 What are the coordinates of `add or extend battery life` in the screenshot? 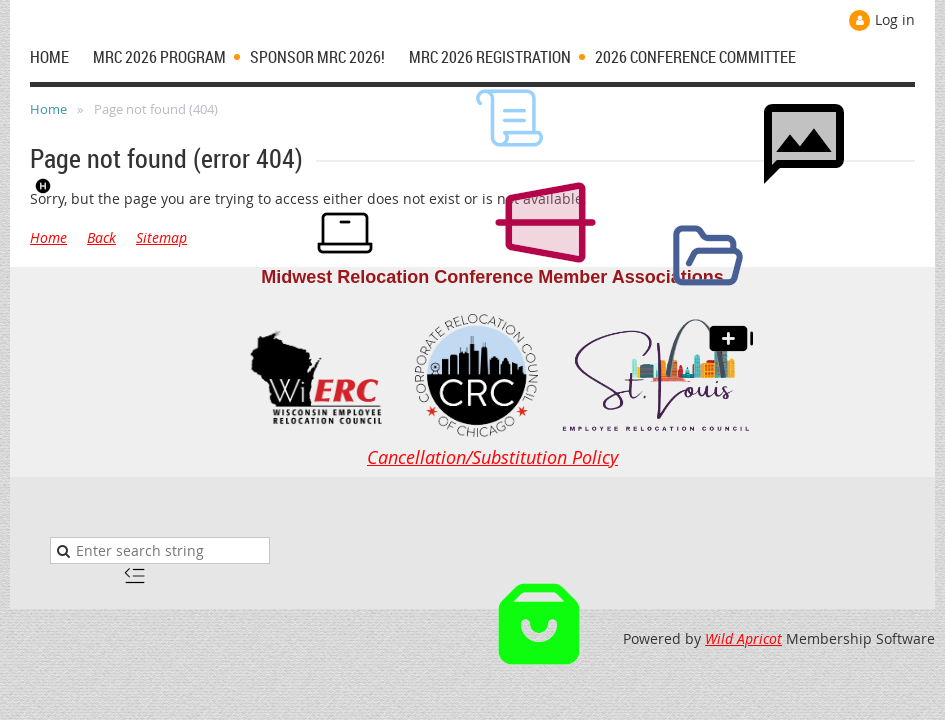 It's located at (730, 338).